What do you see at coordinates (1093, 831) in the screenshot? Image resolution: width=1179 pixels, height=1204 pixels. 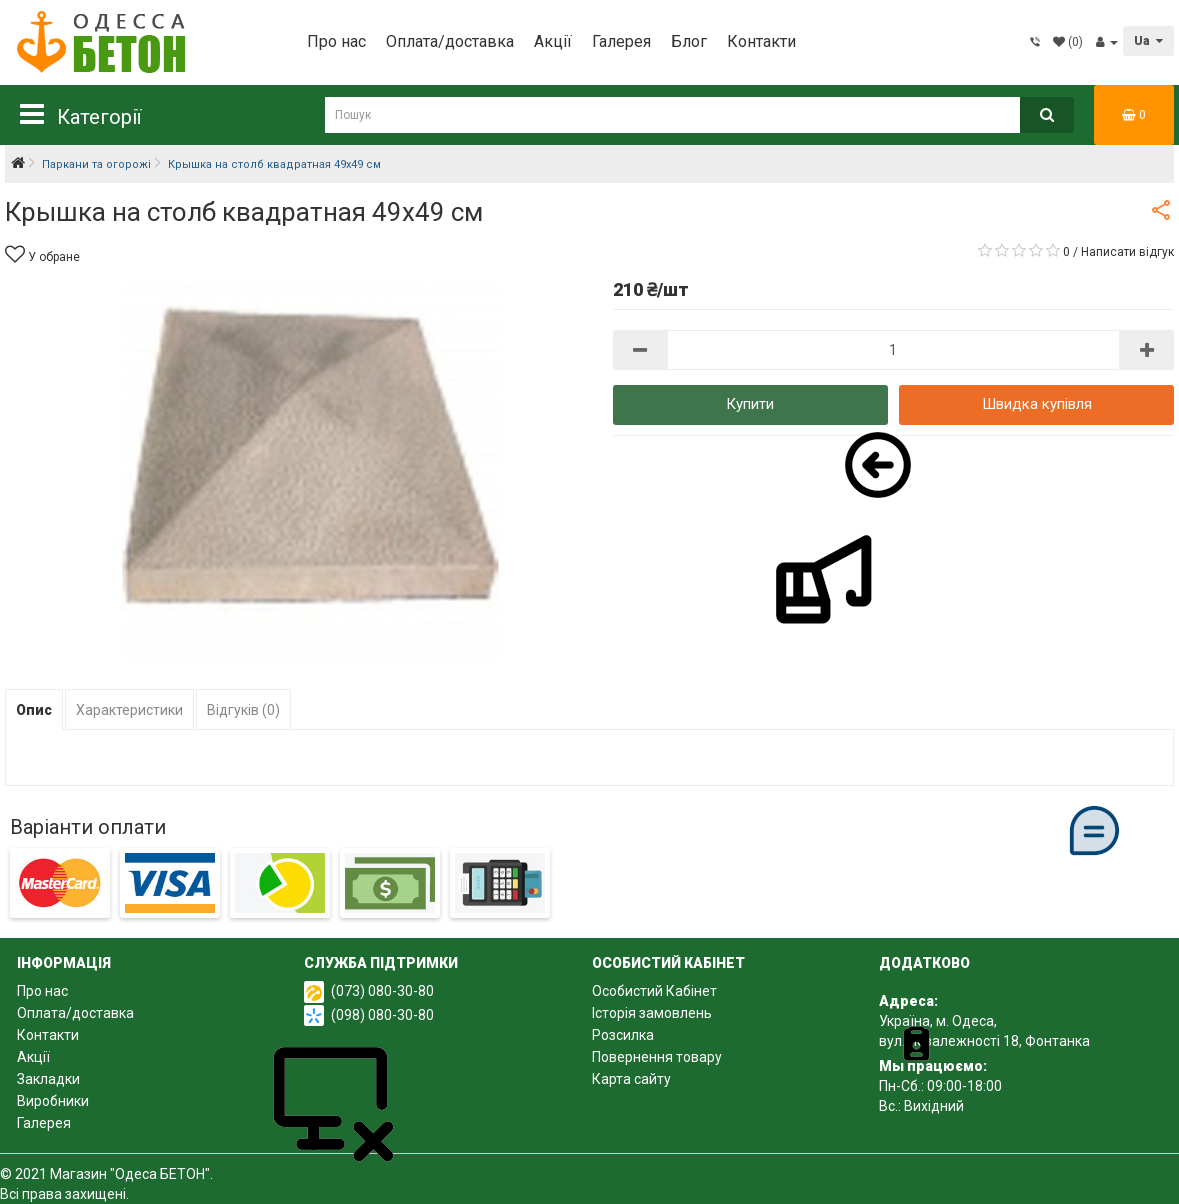 I see `open chat or messaging` at bounding box center [1093, 831].